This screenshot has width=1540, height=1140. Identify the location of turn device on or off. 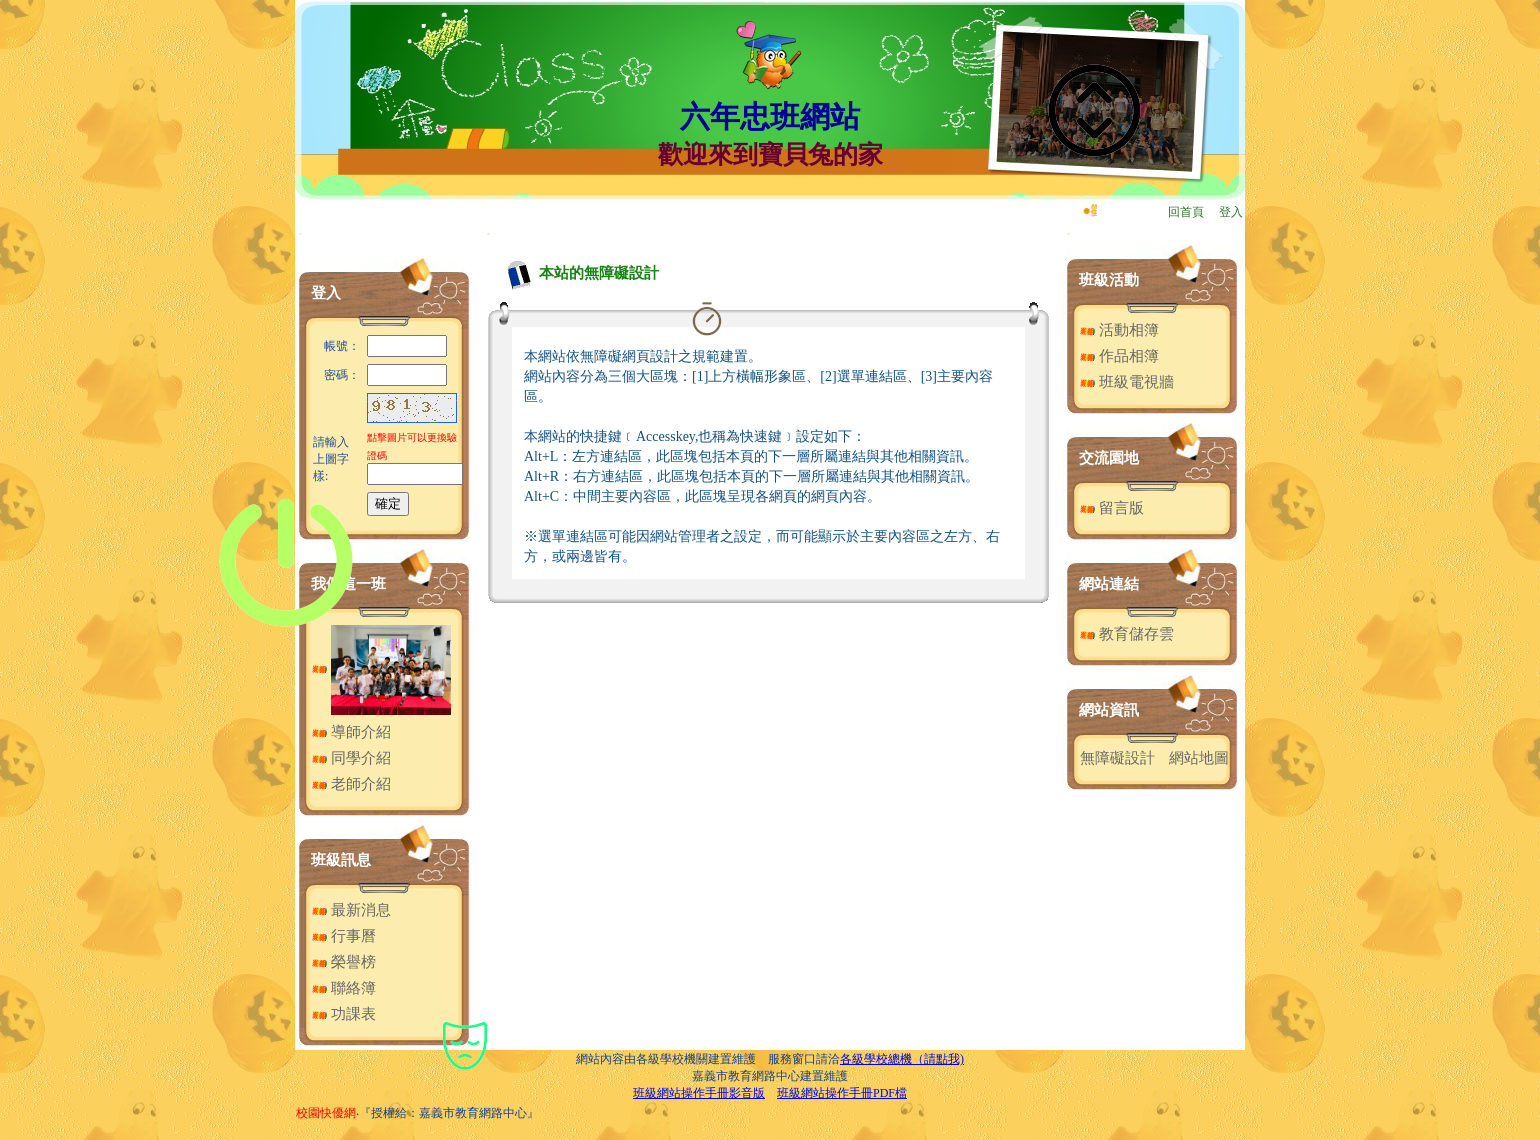
(286, 560).